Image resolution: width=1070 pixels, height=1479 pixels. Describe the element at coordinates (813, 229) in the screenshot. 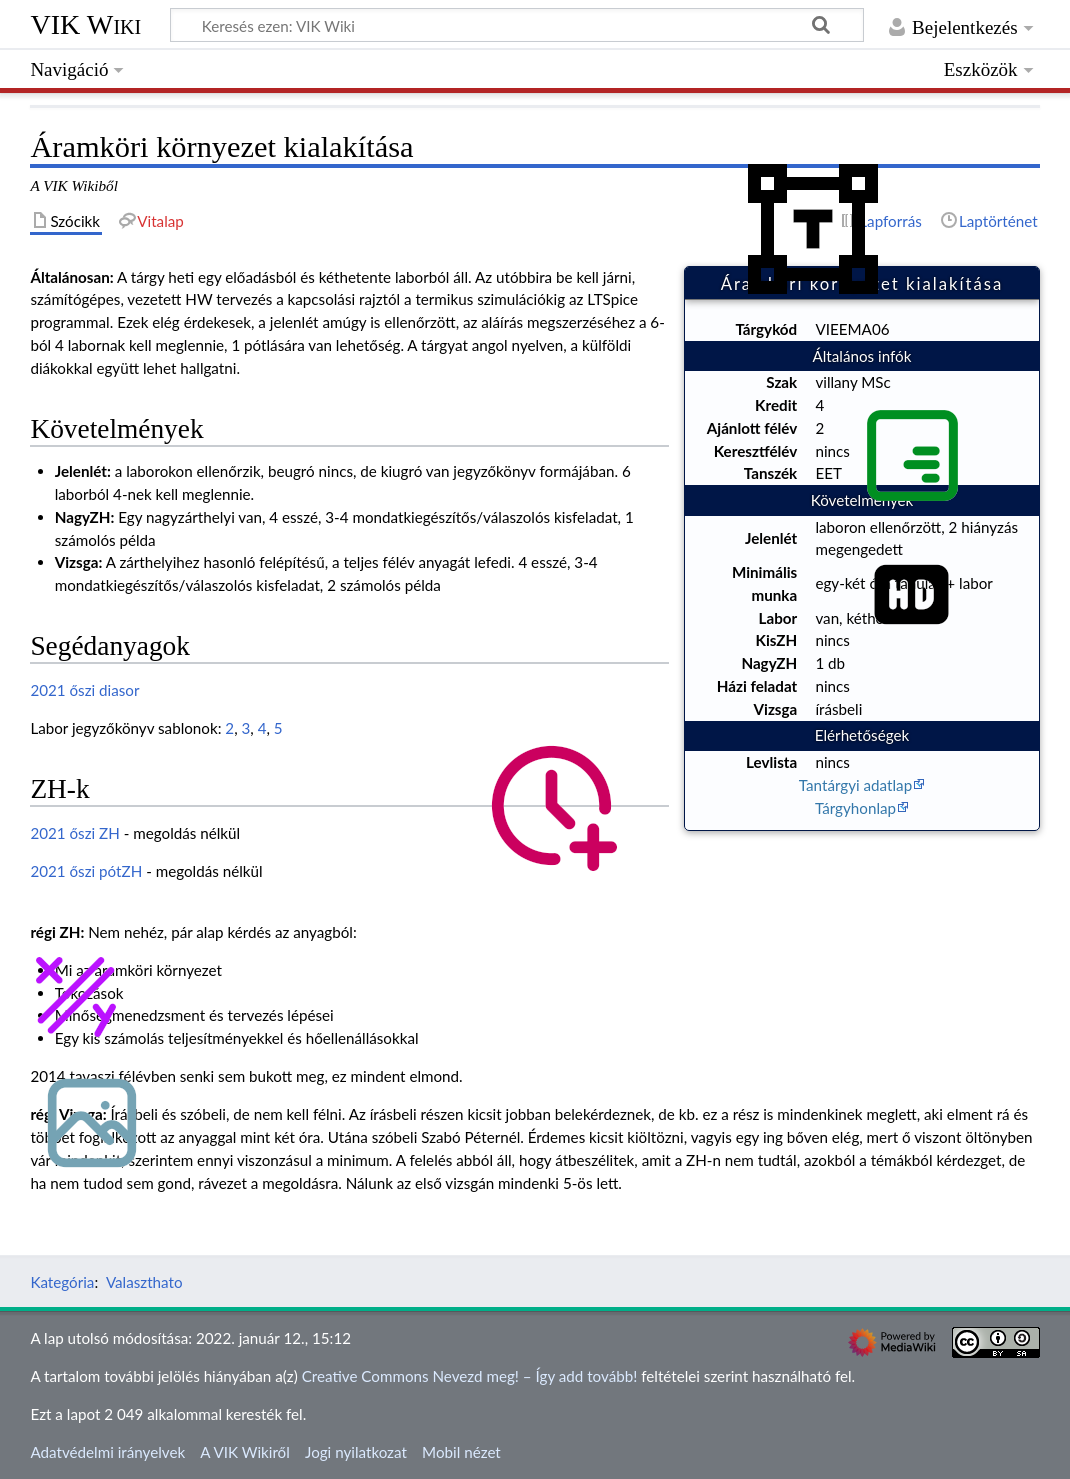

I see `insert a text box or text field` at that location.